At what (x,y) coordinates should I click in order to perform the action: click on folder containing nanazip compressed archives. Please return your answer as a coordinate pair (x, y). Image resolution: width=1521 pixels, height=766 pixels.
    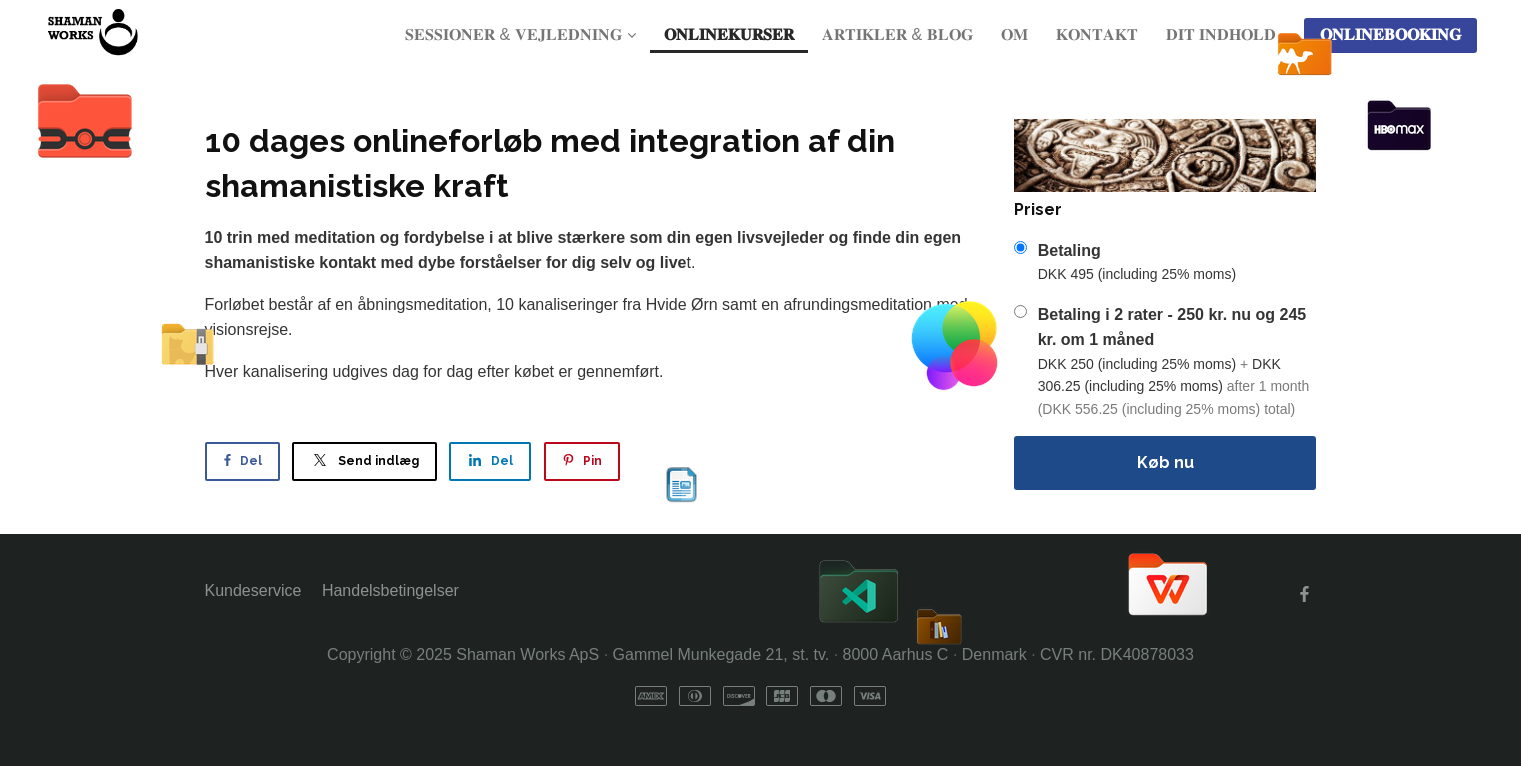
    Looking at the image, I should click on (187, 345).